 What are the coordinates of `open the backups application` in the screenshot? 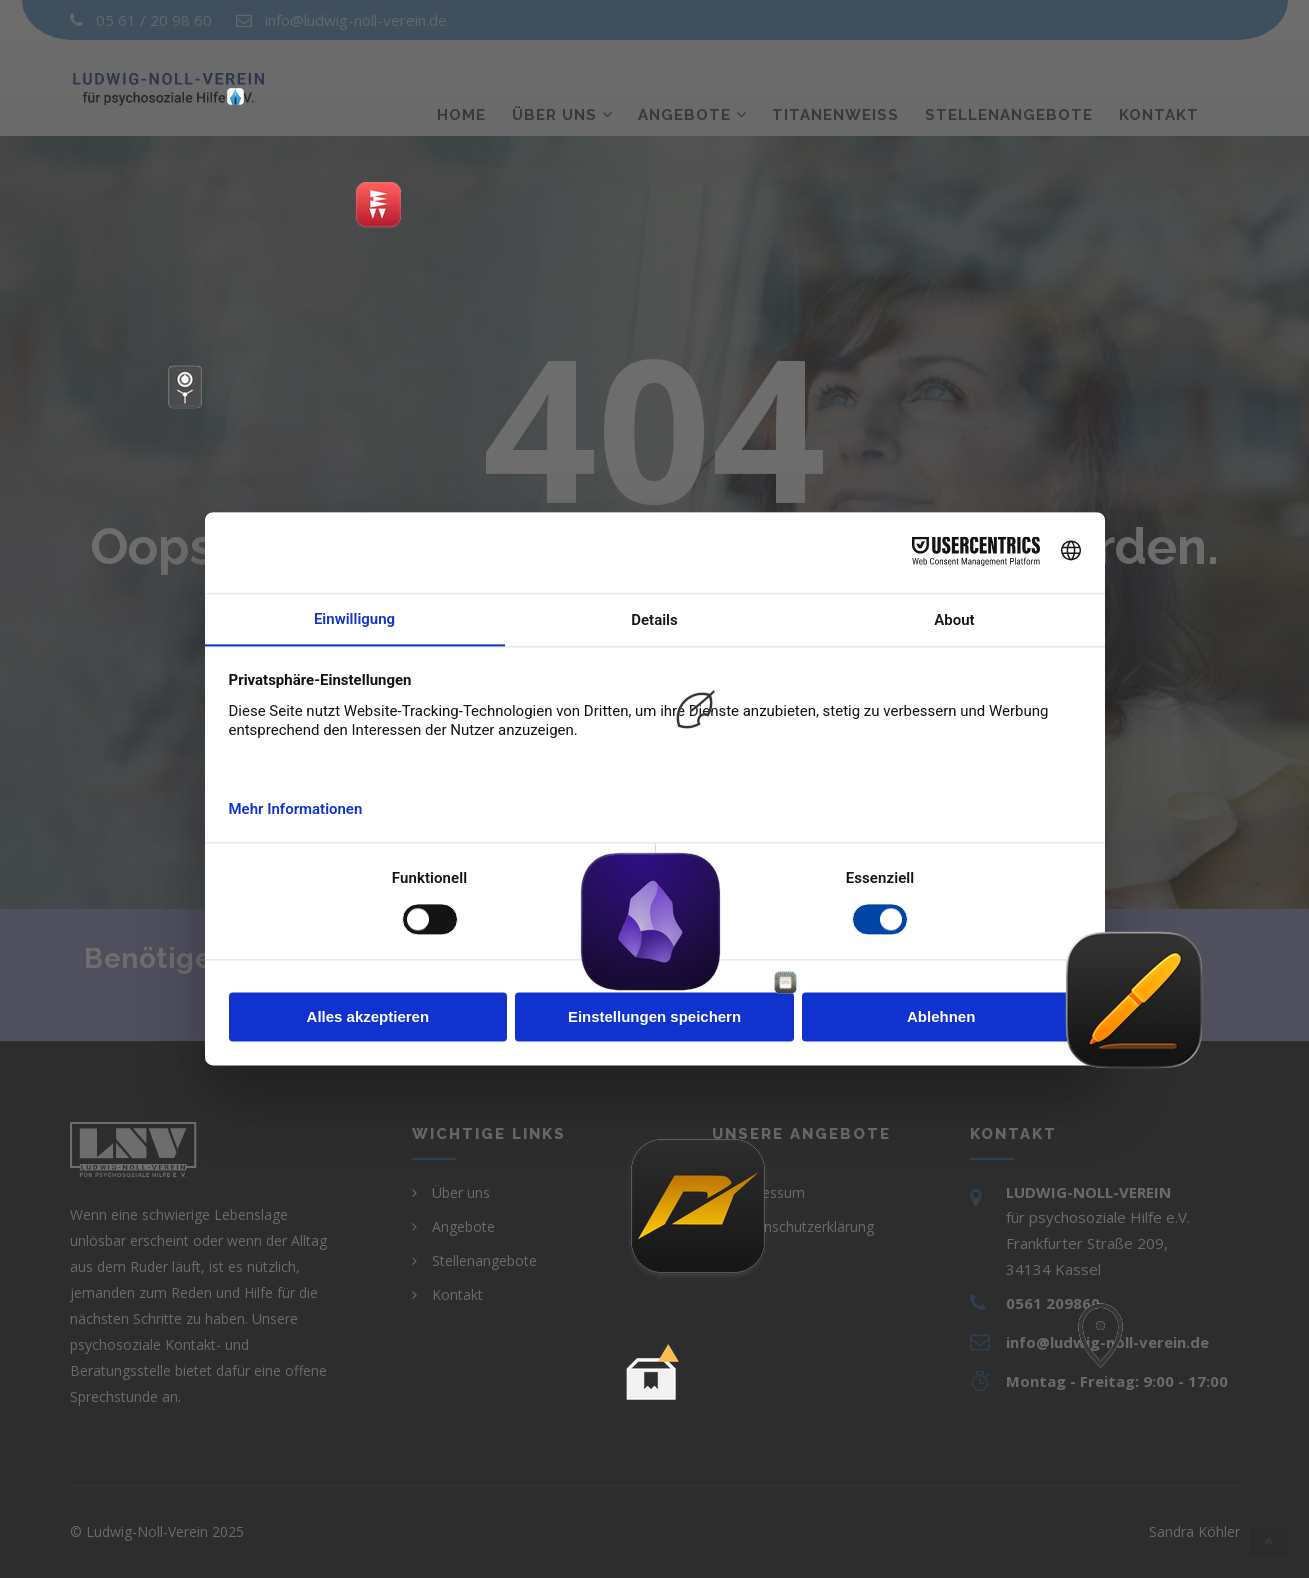 It's located at (185, 387).